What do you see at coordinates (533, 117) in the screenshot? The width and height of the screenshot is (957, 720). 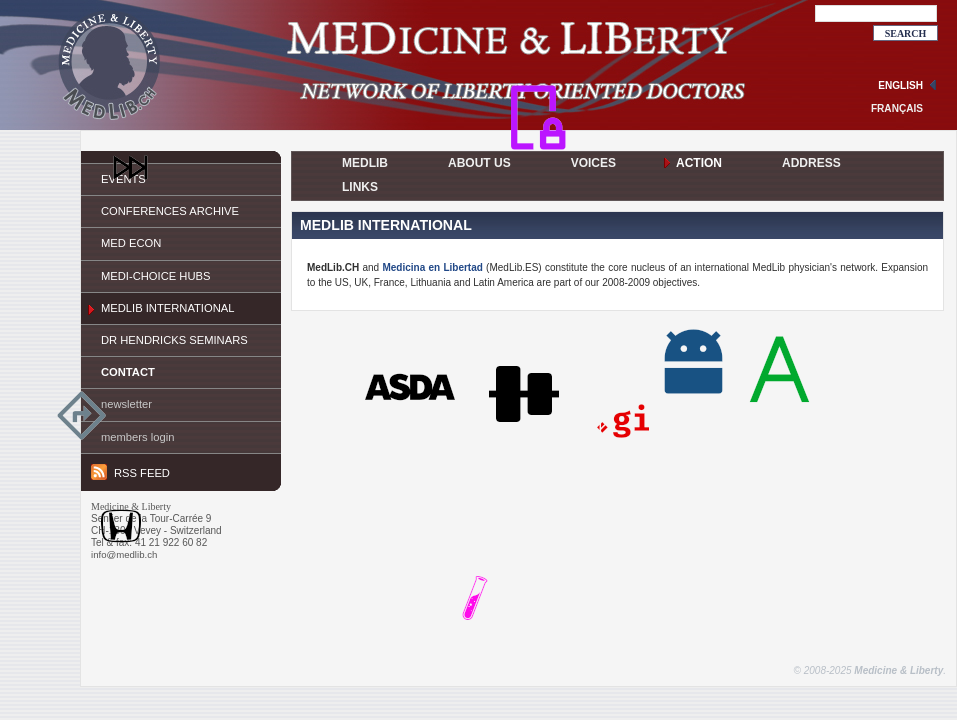 I see `indicates device is locked or secured` at bounding box center [533, 117].